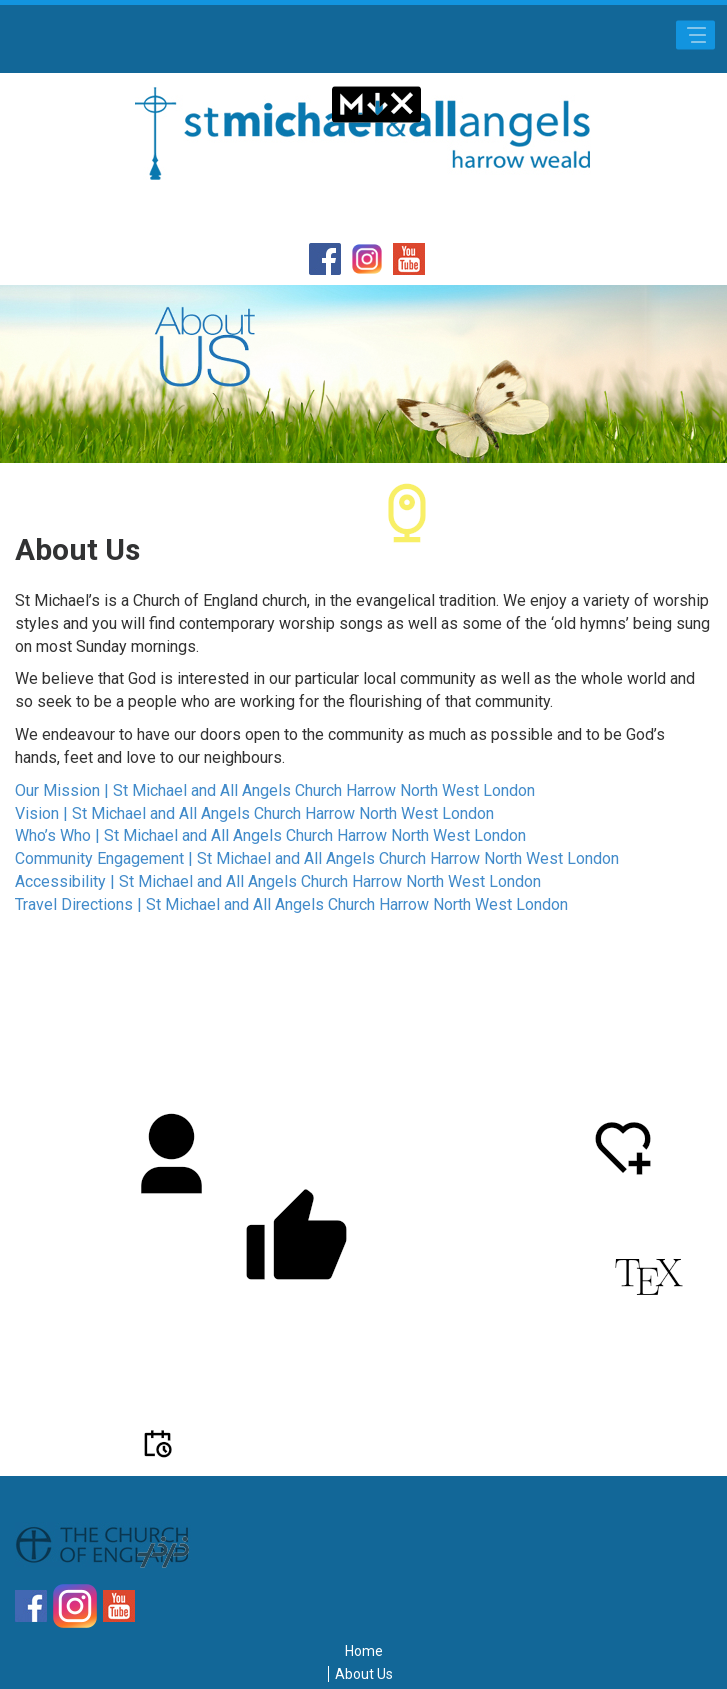  What do you see at coordinates (376, 104) in the screenshot?
I see `MDX file format or project indicator` at bounding box center [376, 104].